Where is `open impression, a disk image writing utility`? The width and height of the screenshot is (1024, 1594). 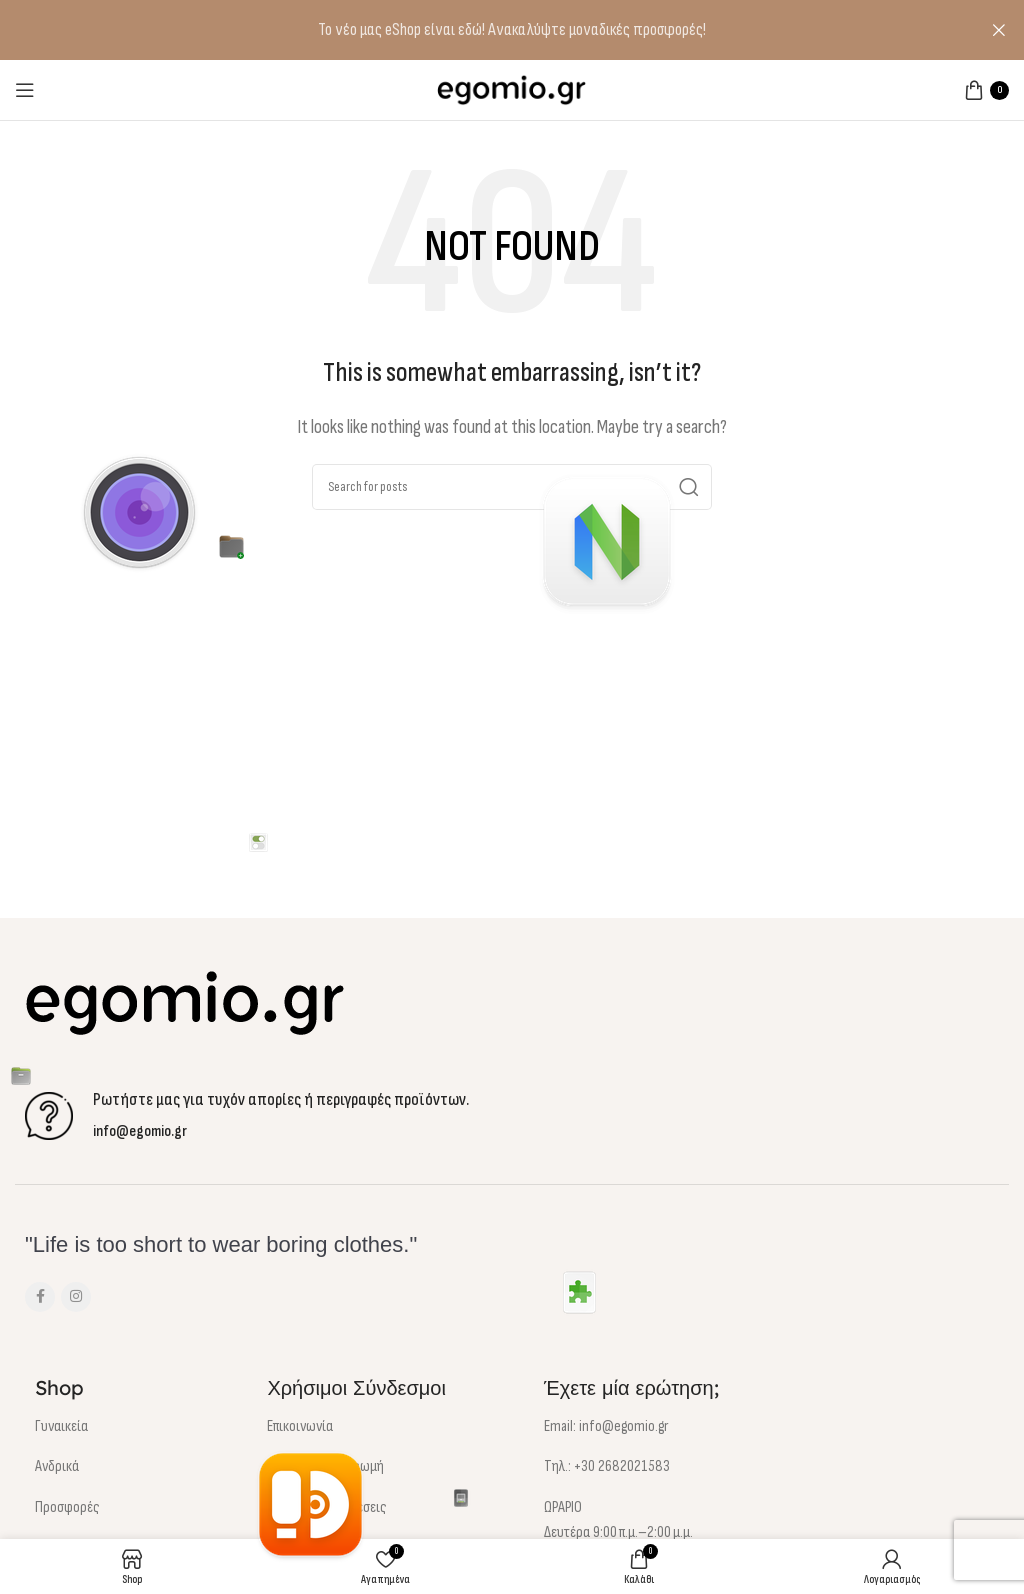
open impression, a disk image writing utility is located at coordinates (310, 1504).